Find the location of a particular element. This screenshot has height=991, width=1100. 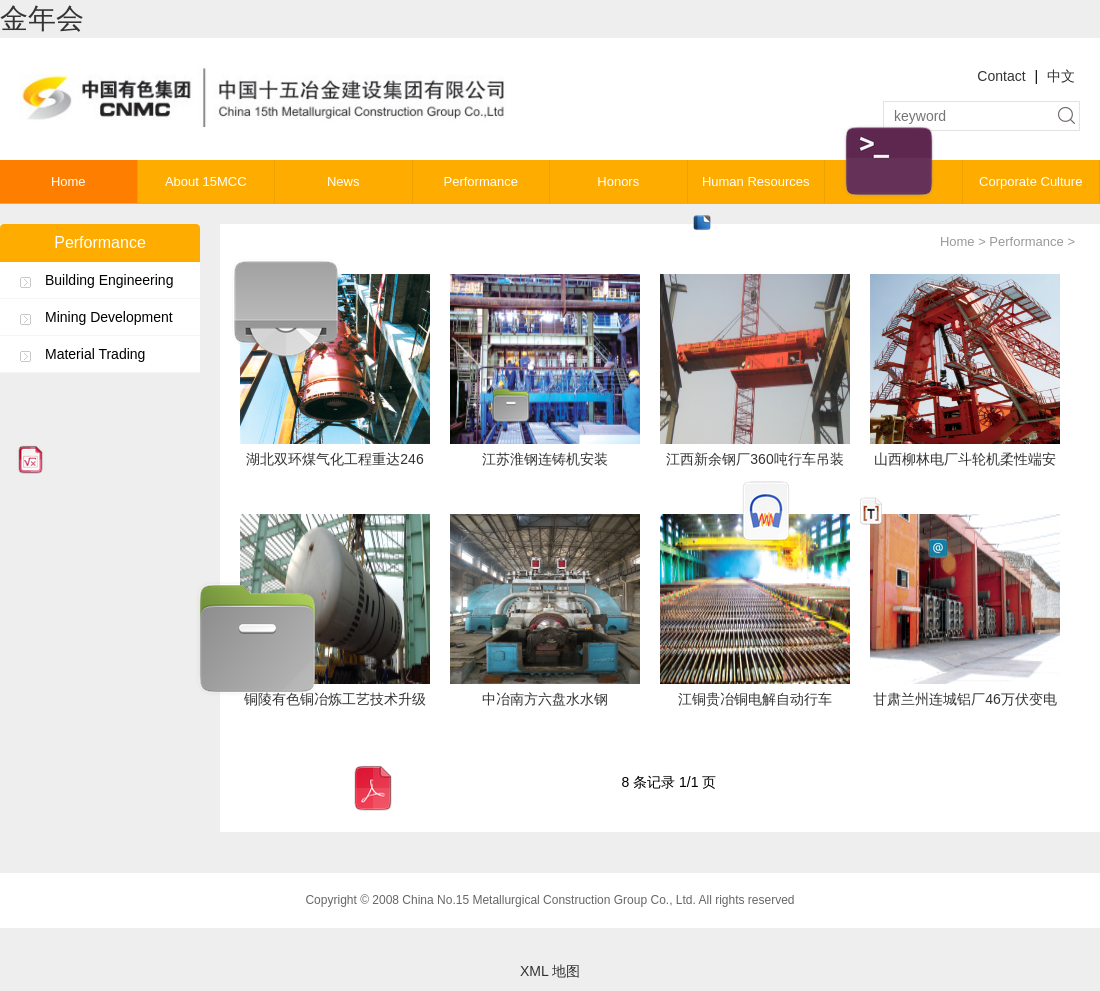

a toml configuration file is located at coordinates (871, 511).